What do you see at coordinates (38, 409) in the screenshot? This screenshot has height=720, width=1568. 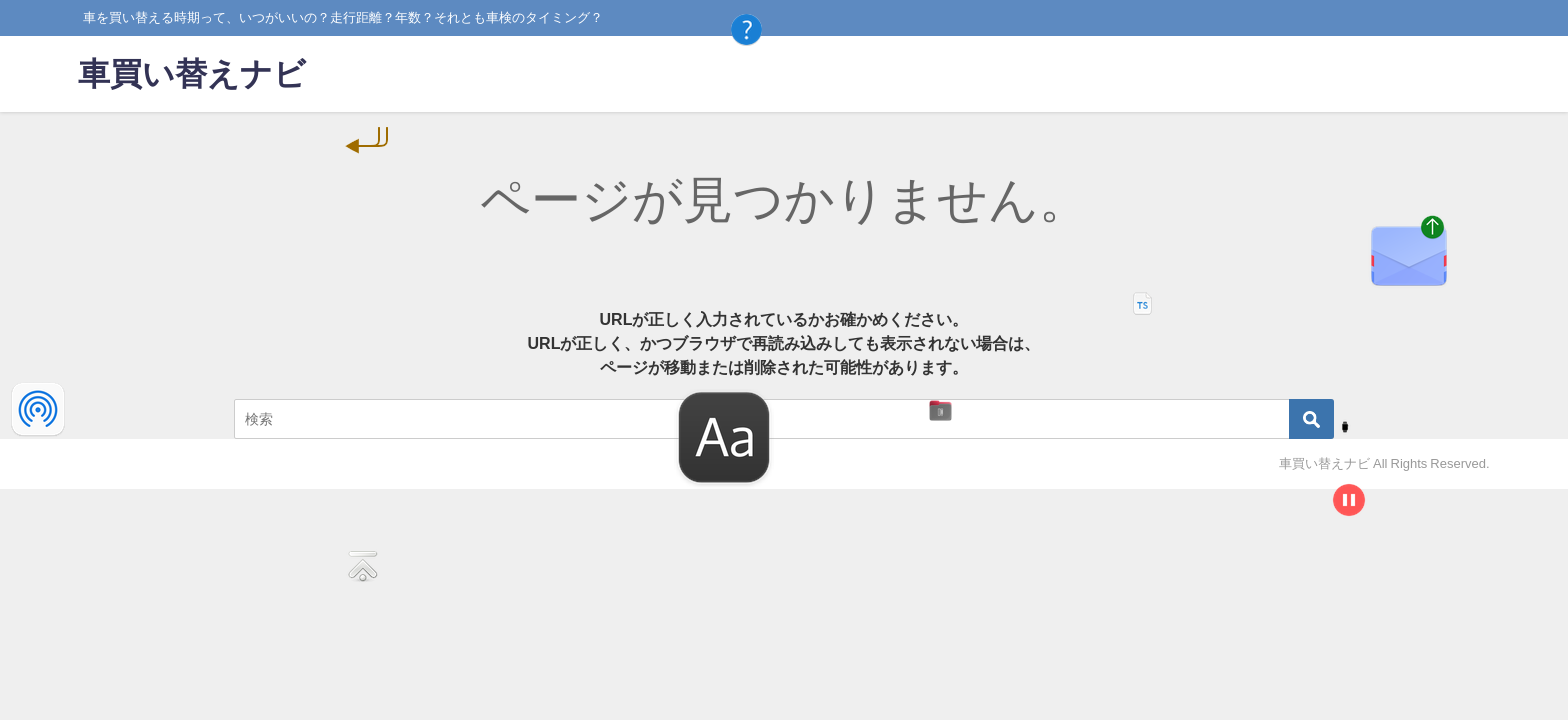 I see `share files wirelessly with nearby Apple devices` at bounding box center [38, 409].